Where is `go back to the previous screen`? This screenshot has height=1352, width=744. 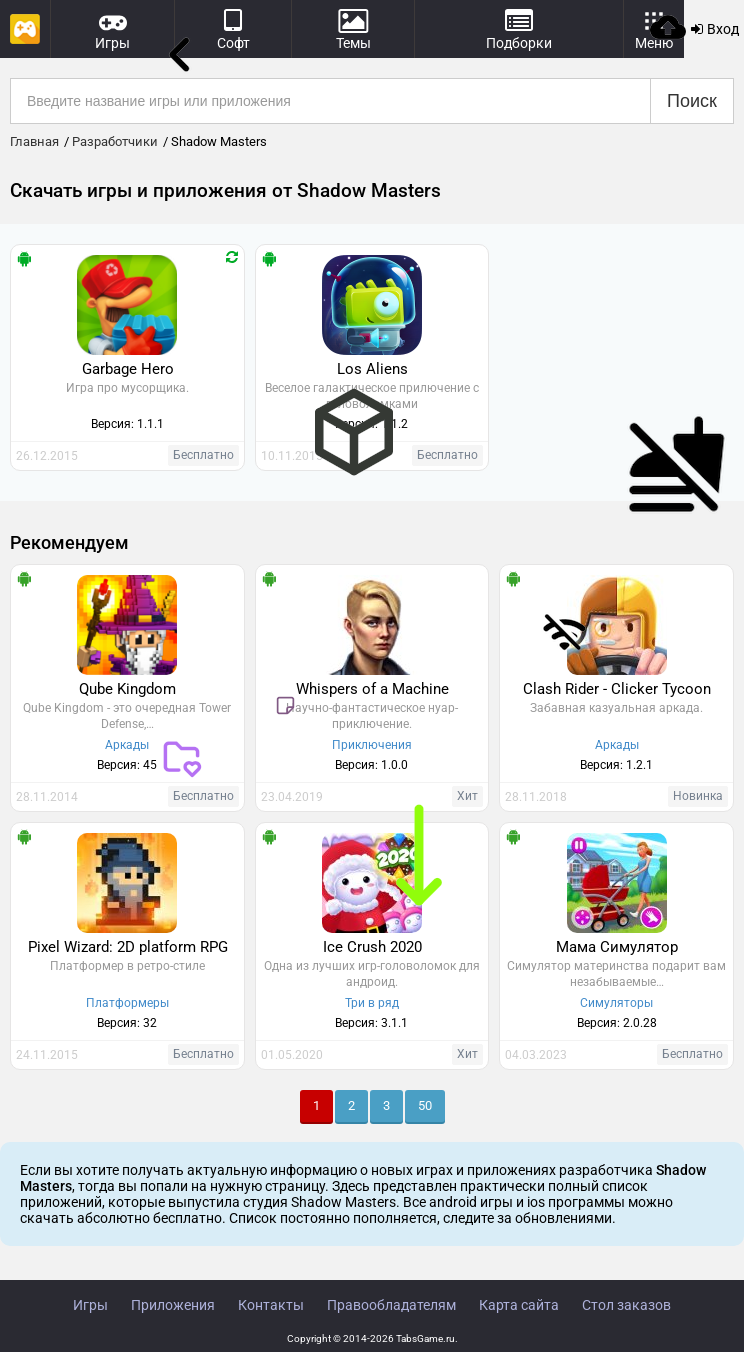 go back to the previous screen is located at coordinates (179, 54).